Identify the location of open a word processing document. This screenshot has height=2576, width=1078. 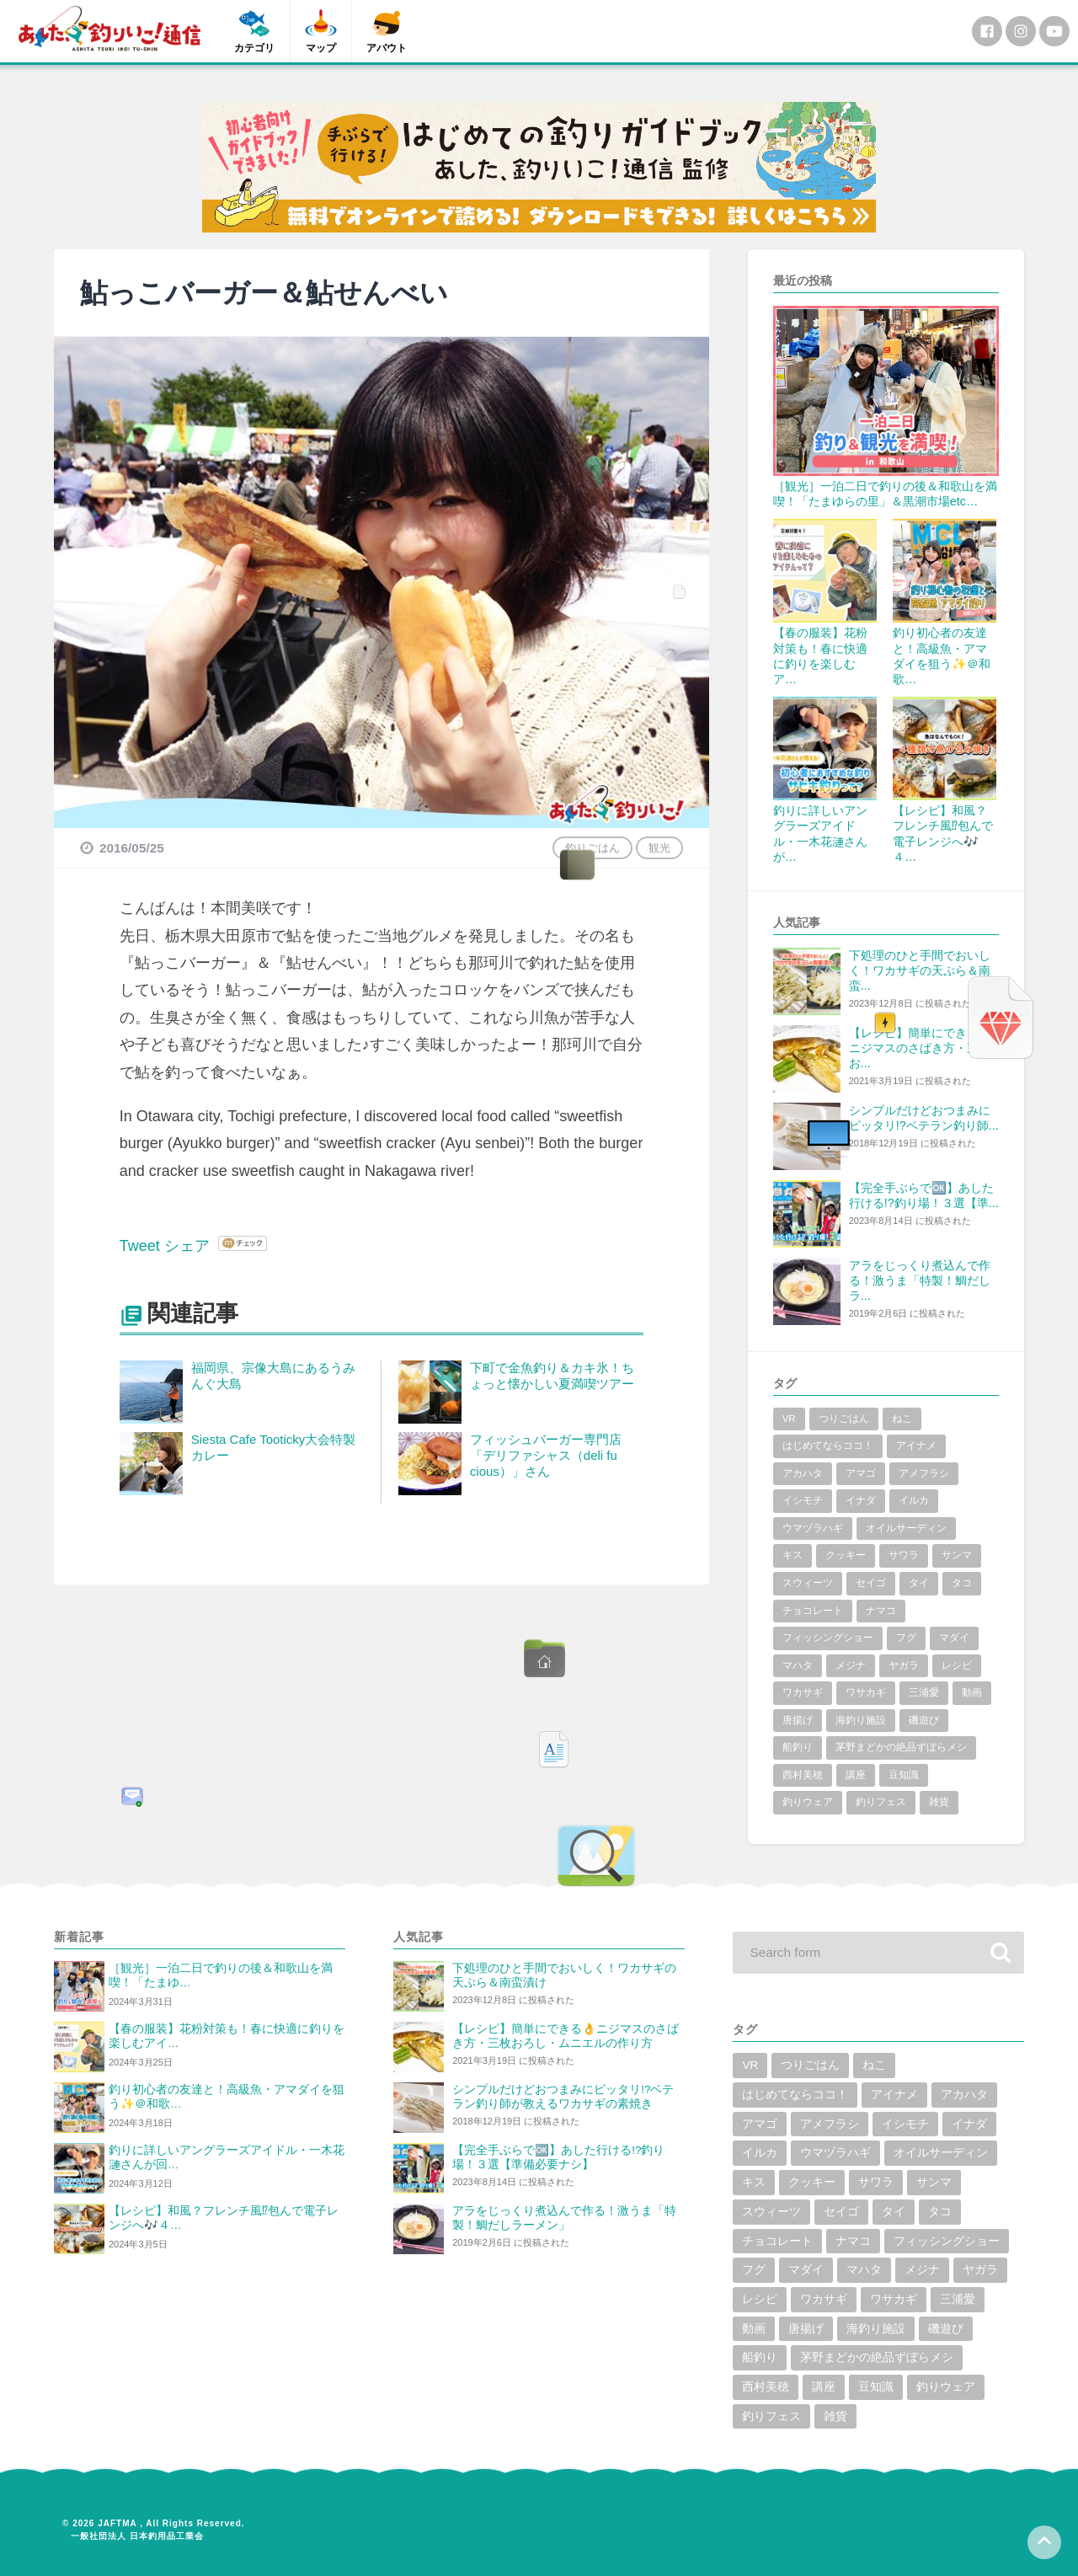
(553, 1749).